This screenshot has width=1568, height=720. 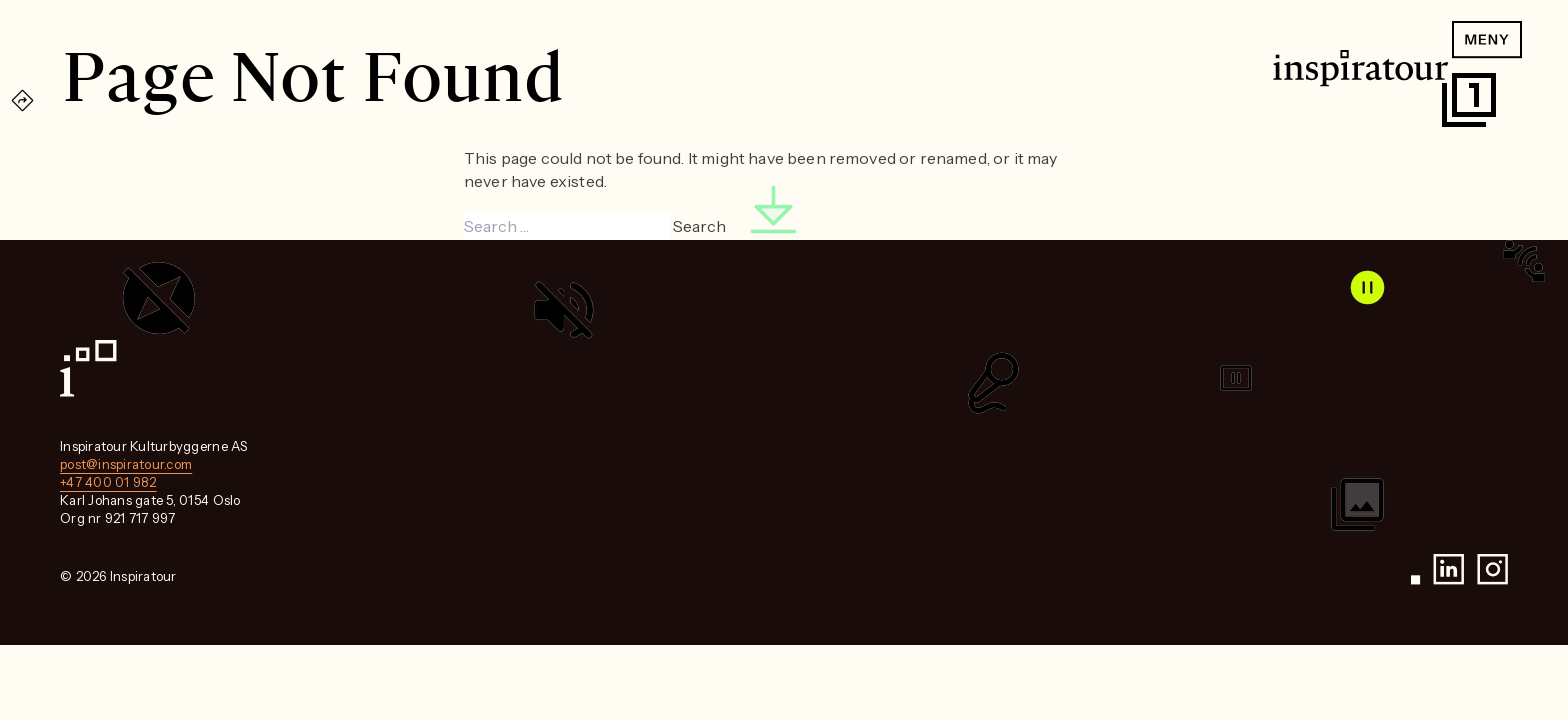 What do you see at coordinates (22, 100) in the screenshot?
I see `indicates a turn or direction change ahead` at bounding box center [22, 100].